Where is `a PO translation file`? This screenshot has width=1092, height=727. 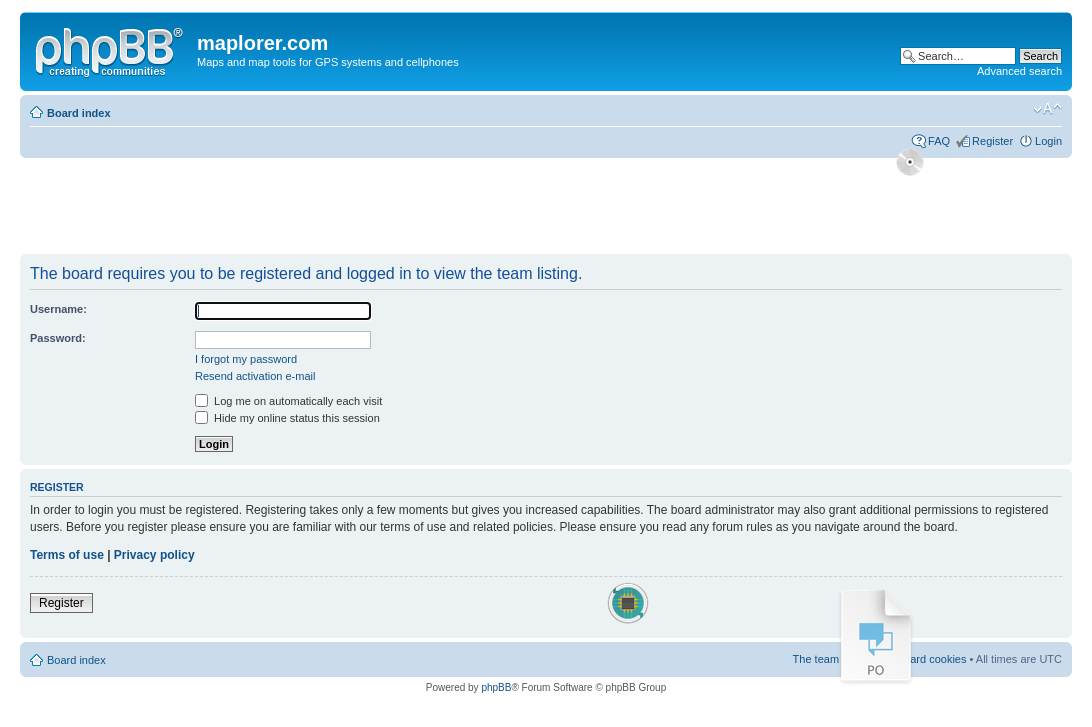
a PO translation file is located at coordinates (876, 637).